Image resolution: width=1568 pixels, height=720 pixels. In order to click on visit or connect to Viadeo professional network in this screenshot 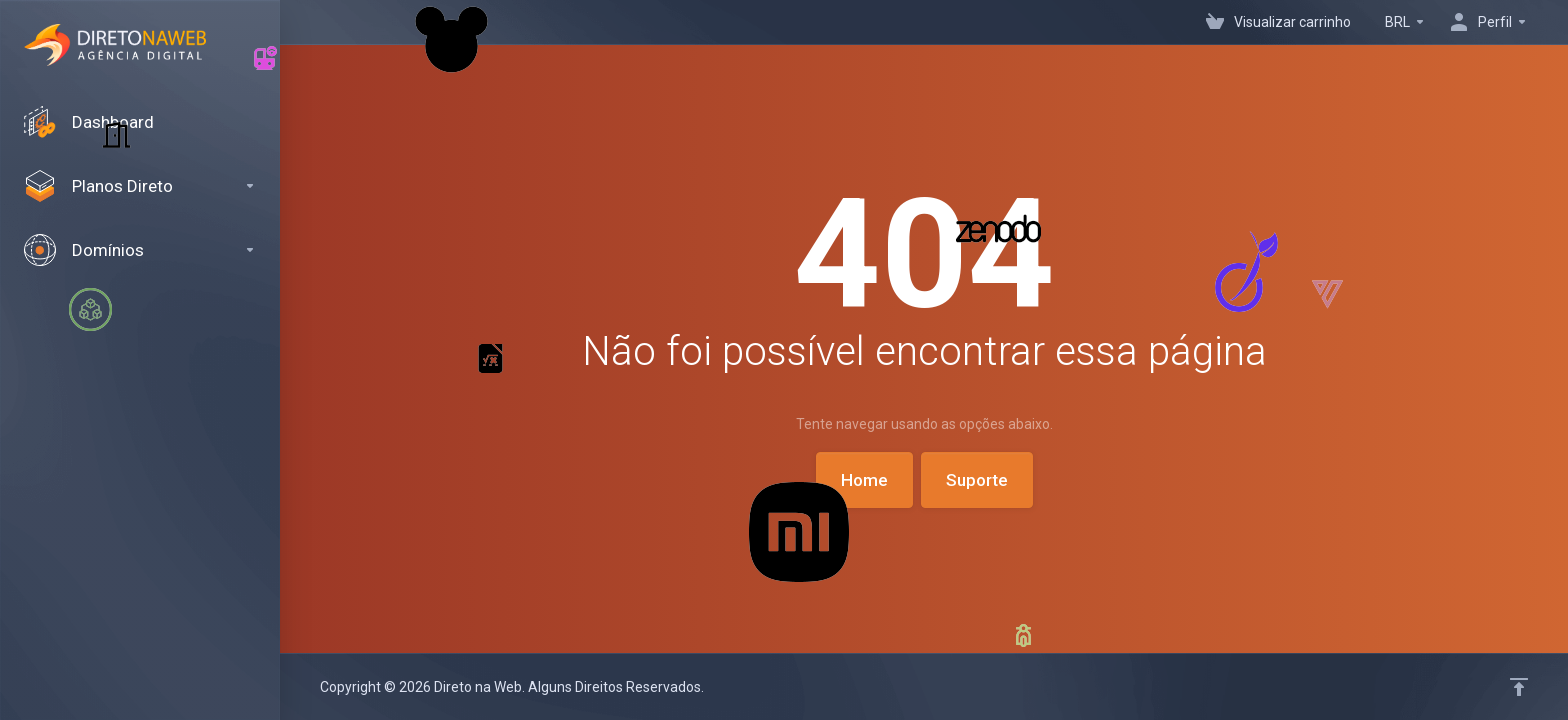, I will do `click(1246, 271)`.